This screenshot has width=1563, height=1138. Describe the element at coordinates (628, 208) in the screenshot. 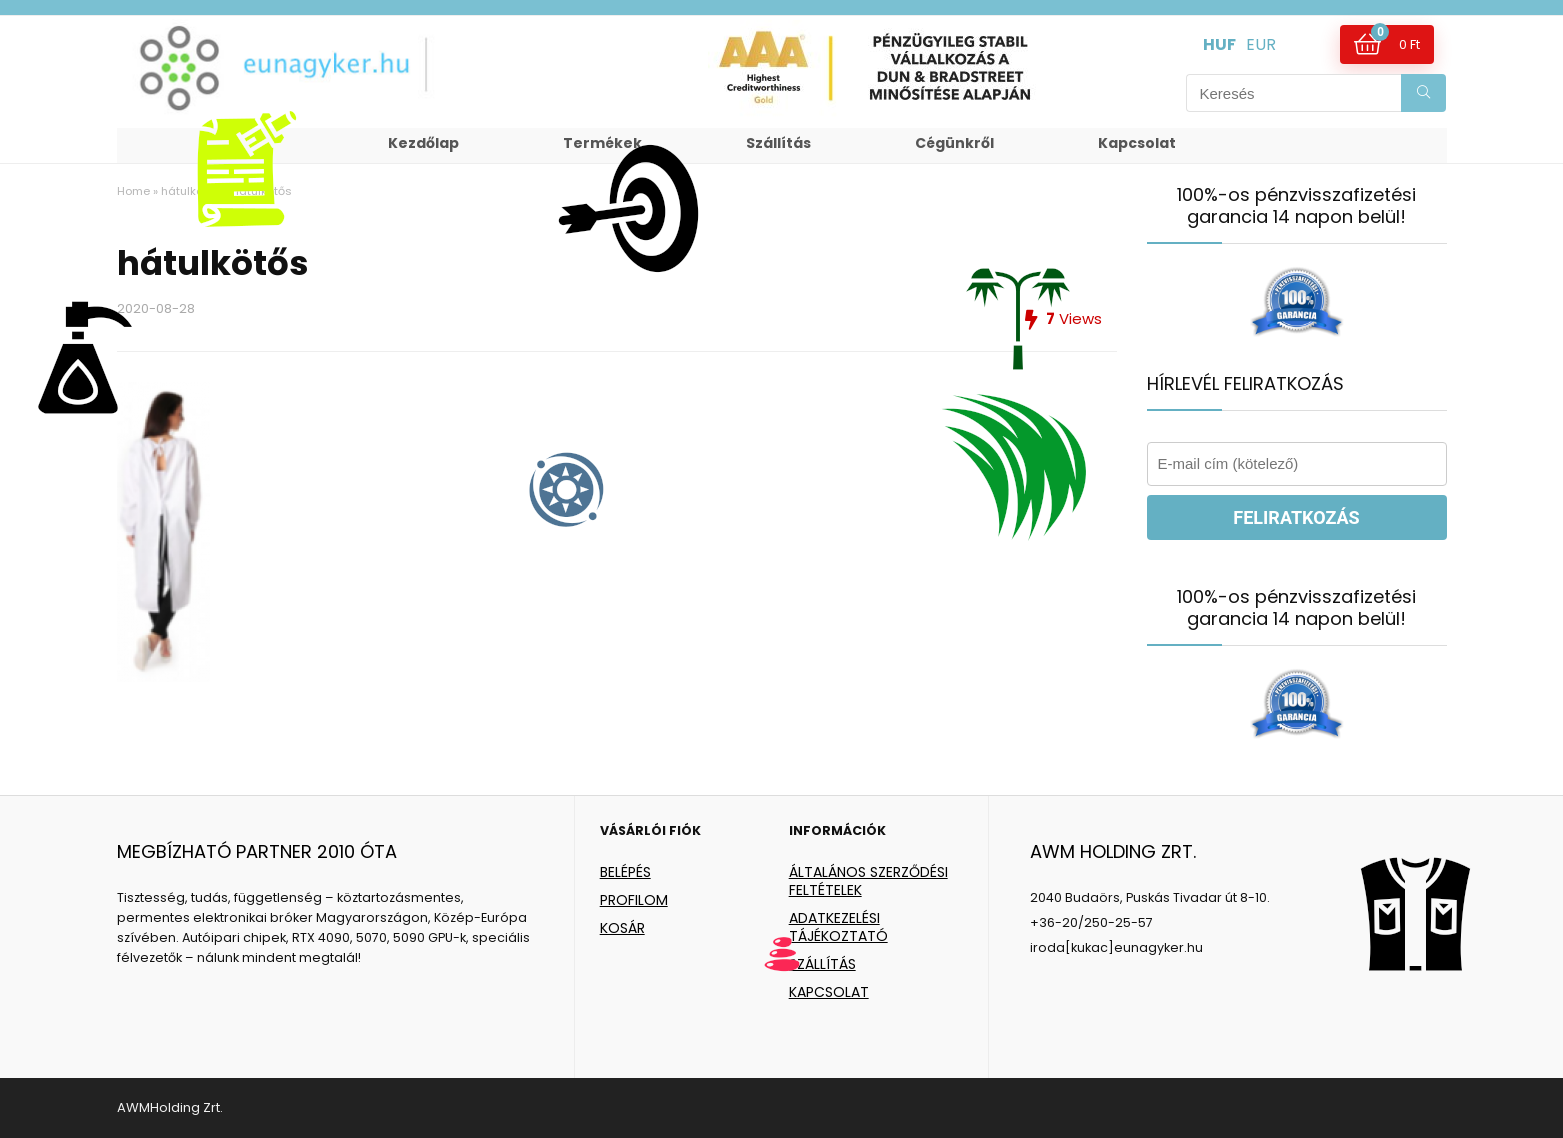

I see `set or view your goals` at that location.